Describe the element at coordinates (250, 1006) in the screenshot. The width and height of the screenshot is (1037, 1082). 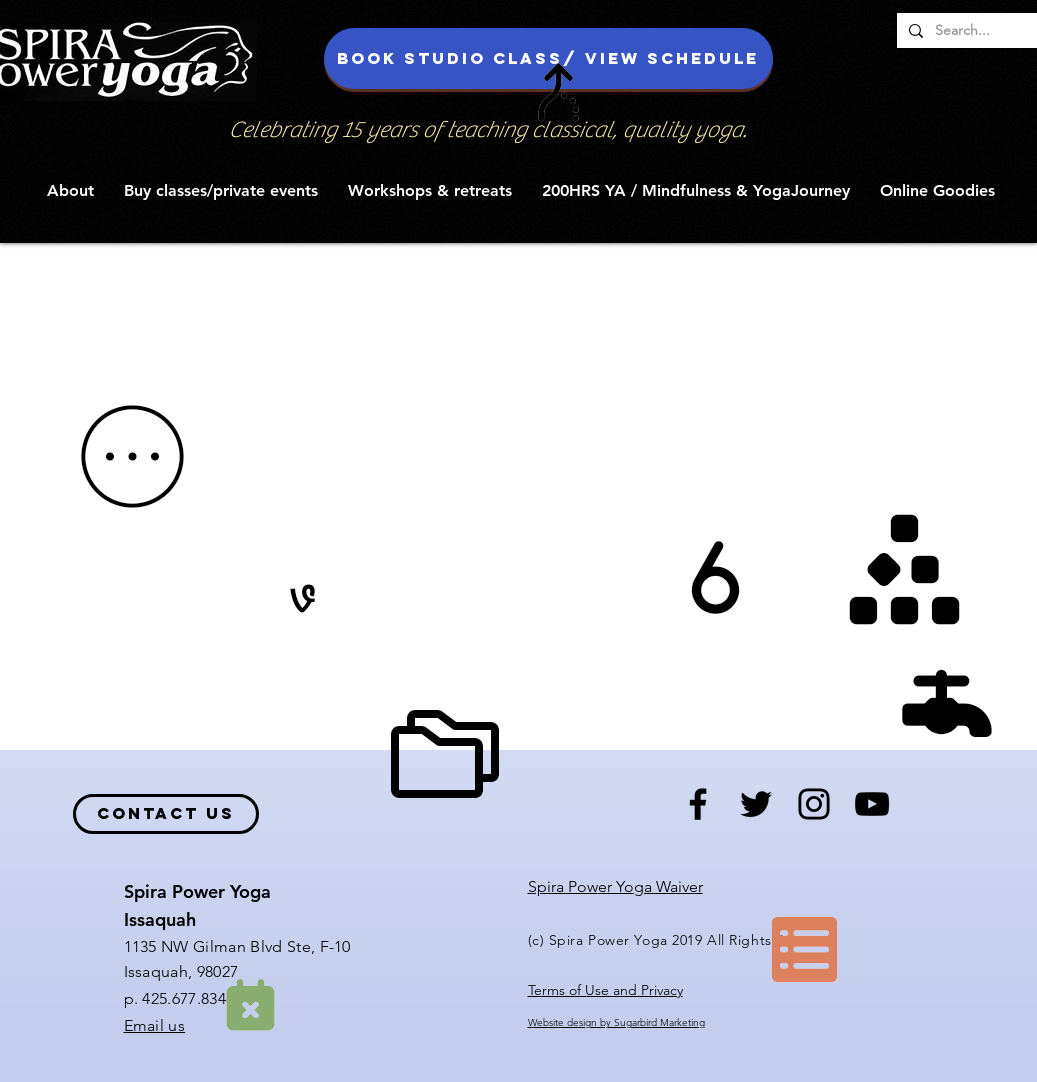
I see `cancel or delete a scheduled event` at that location.